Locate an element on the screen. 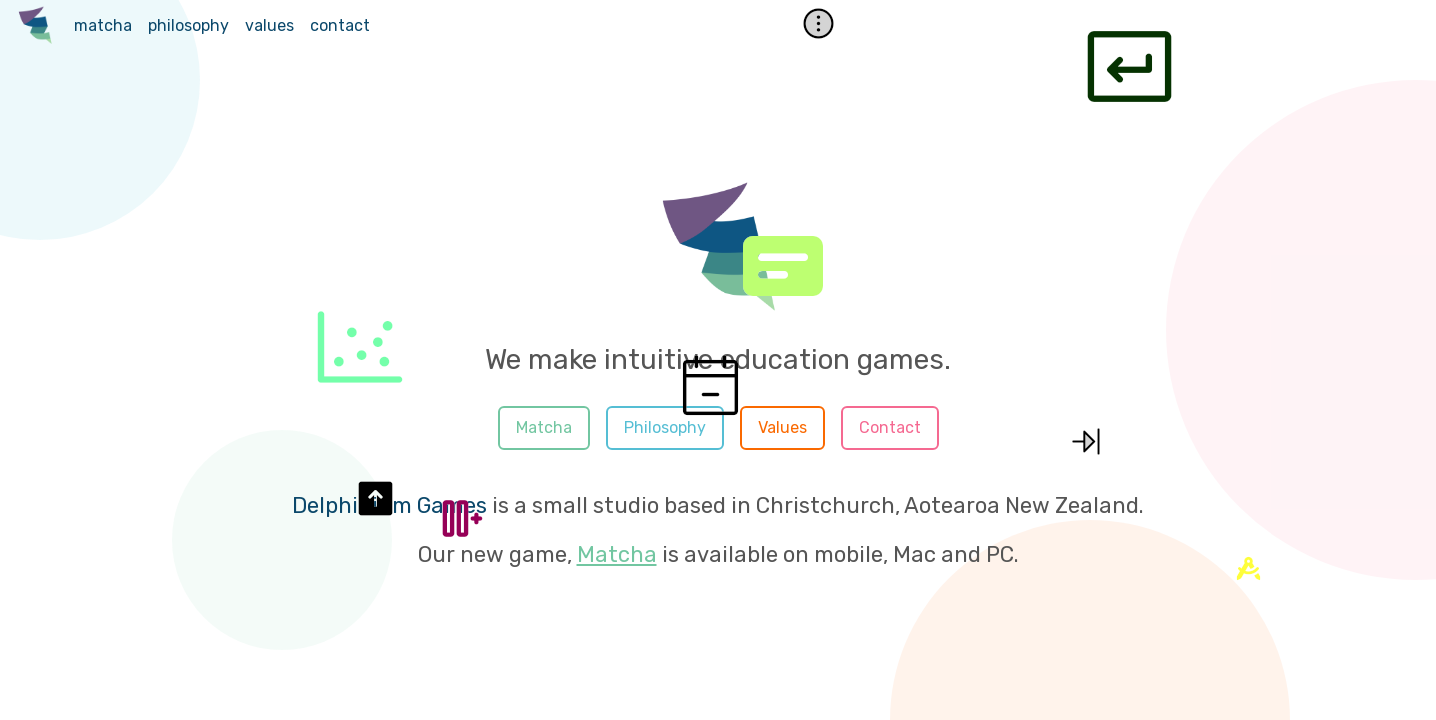 This screenshot has width=1436, height=720. skip to end of content is located at coordinates (1086, 441).